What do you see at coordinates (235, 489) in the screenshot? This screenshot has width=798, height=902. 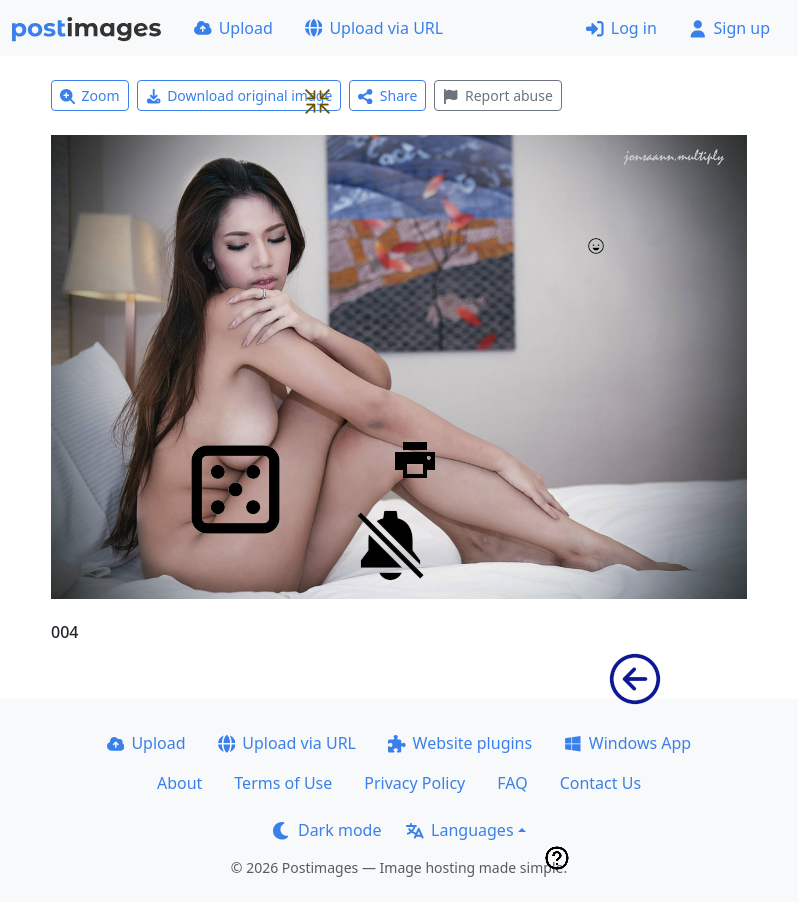 I see `roll dice or generate random number` at bounding box center [235, 489].